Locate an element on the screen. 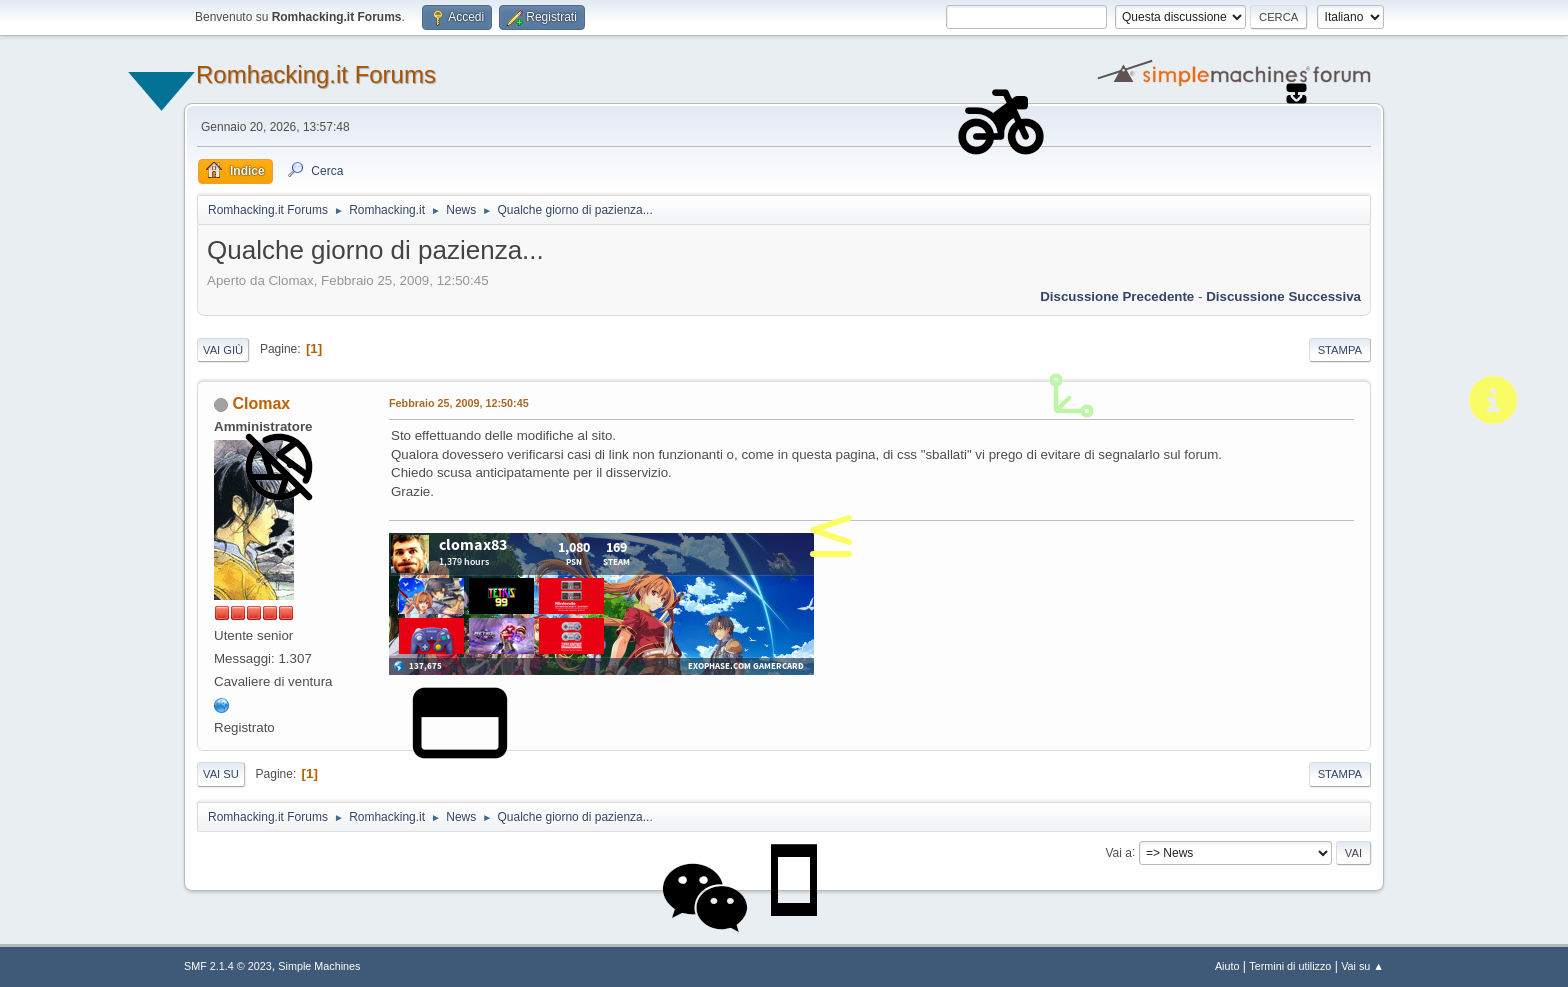 The height and width of the screenshot is (987, 1568). adjust 3d scale or dimensions is located at coordinates (1071, 395).